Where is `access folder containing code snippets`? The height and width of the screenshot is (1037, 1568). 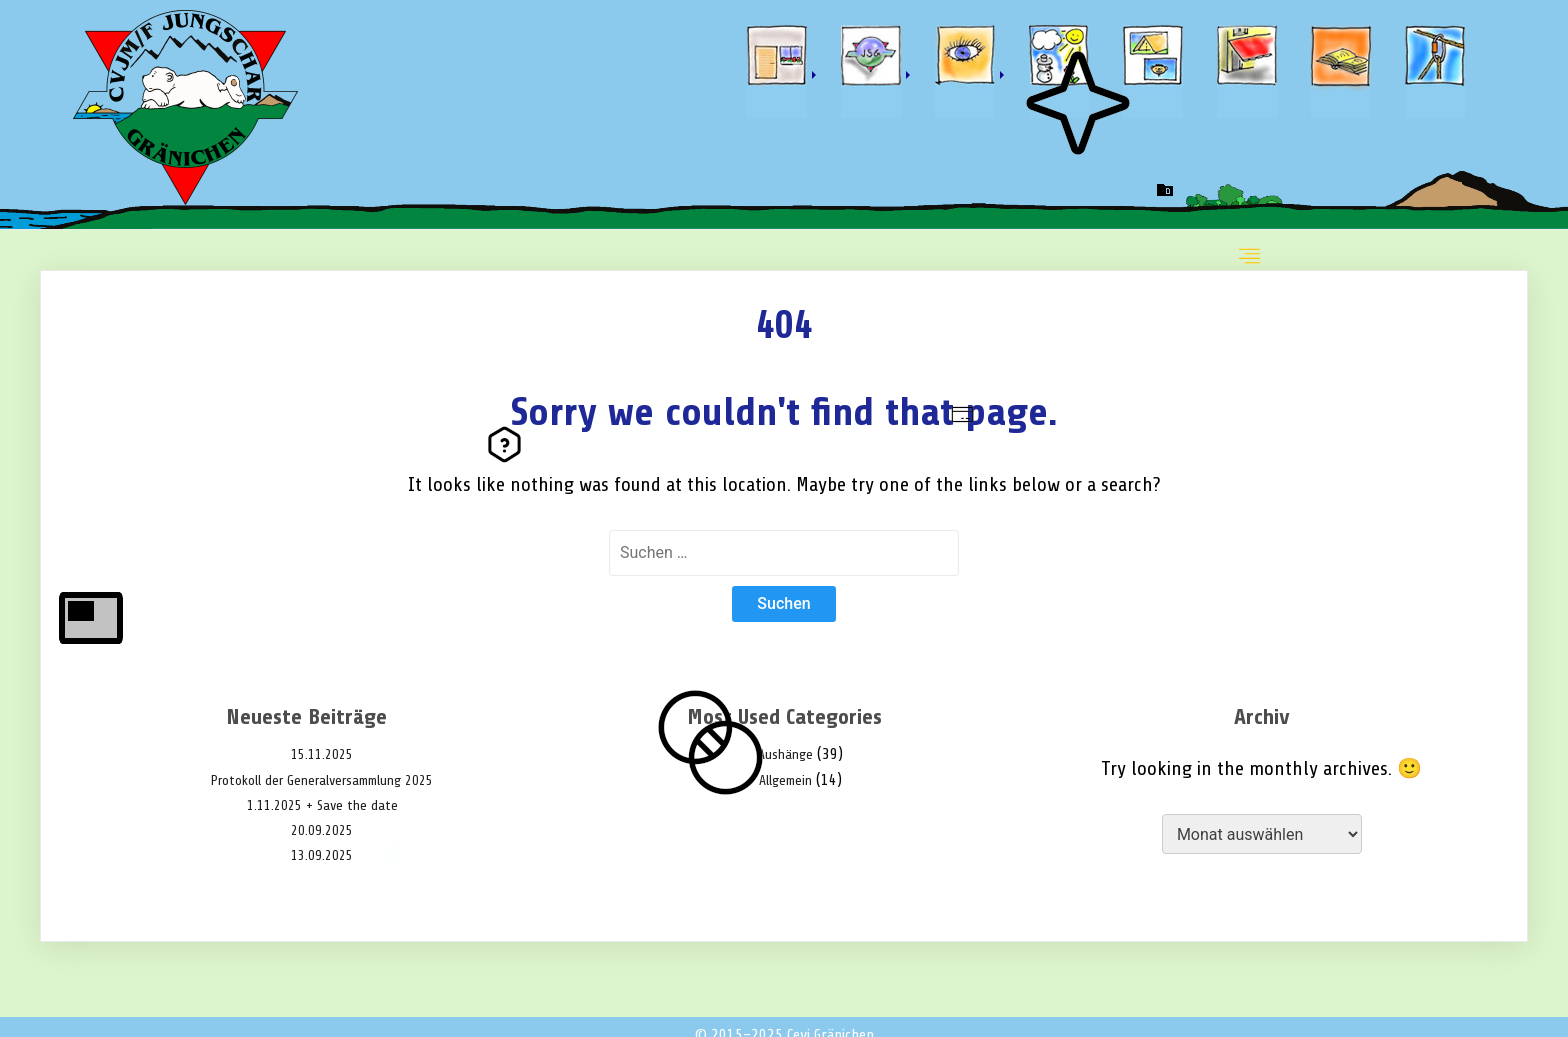 access folder containing code snippets is located at coordinates (1165, 190).